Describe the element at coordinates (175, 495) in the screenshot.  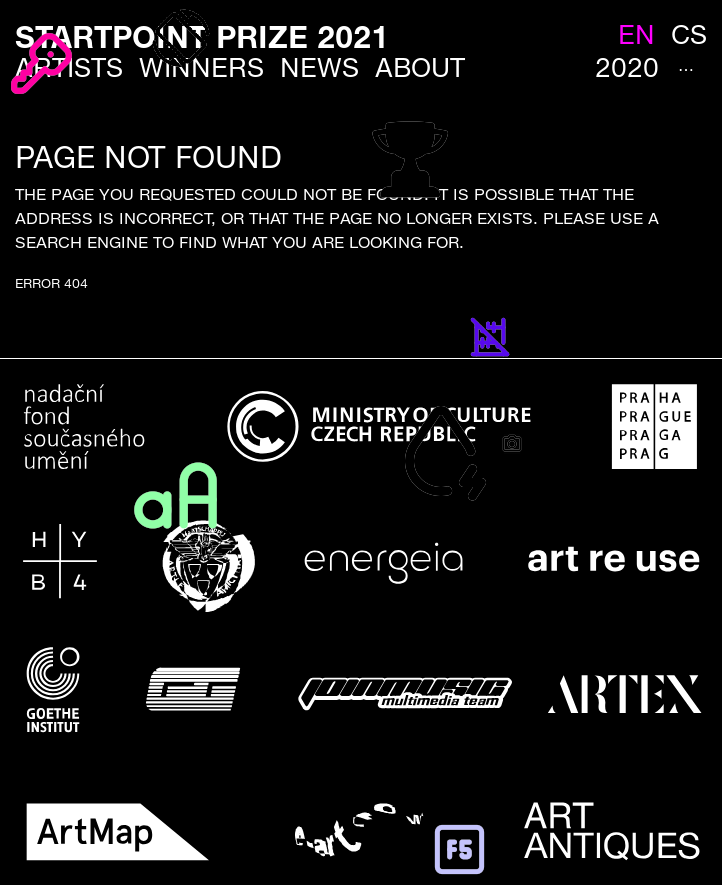
I see `toggle between uppercase and lowercase text` at that location.